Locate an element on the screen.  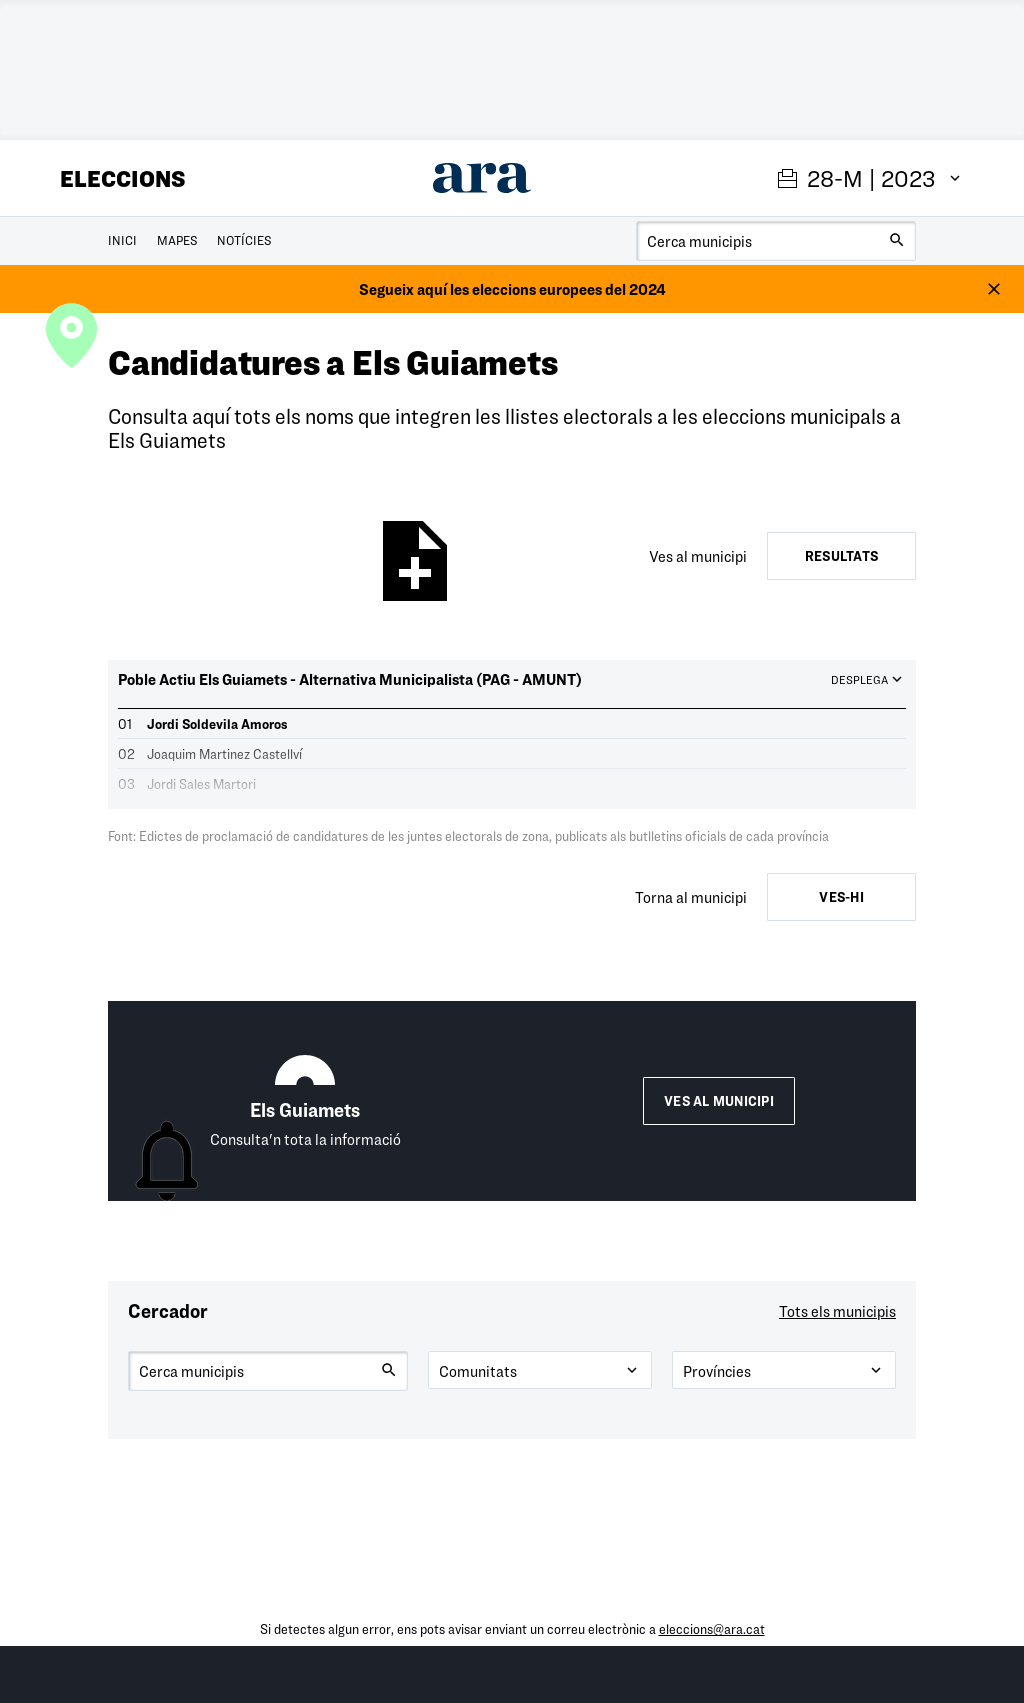
view pinned location on map is located at coordinates (71, 335).